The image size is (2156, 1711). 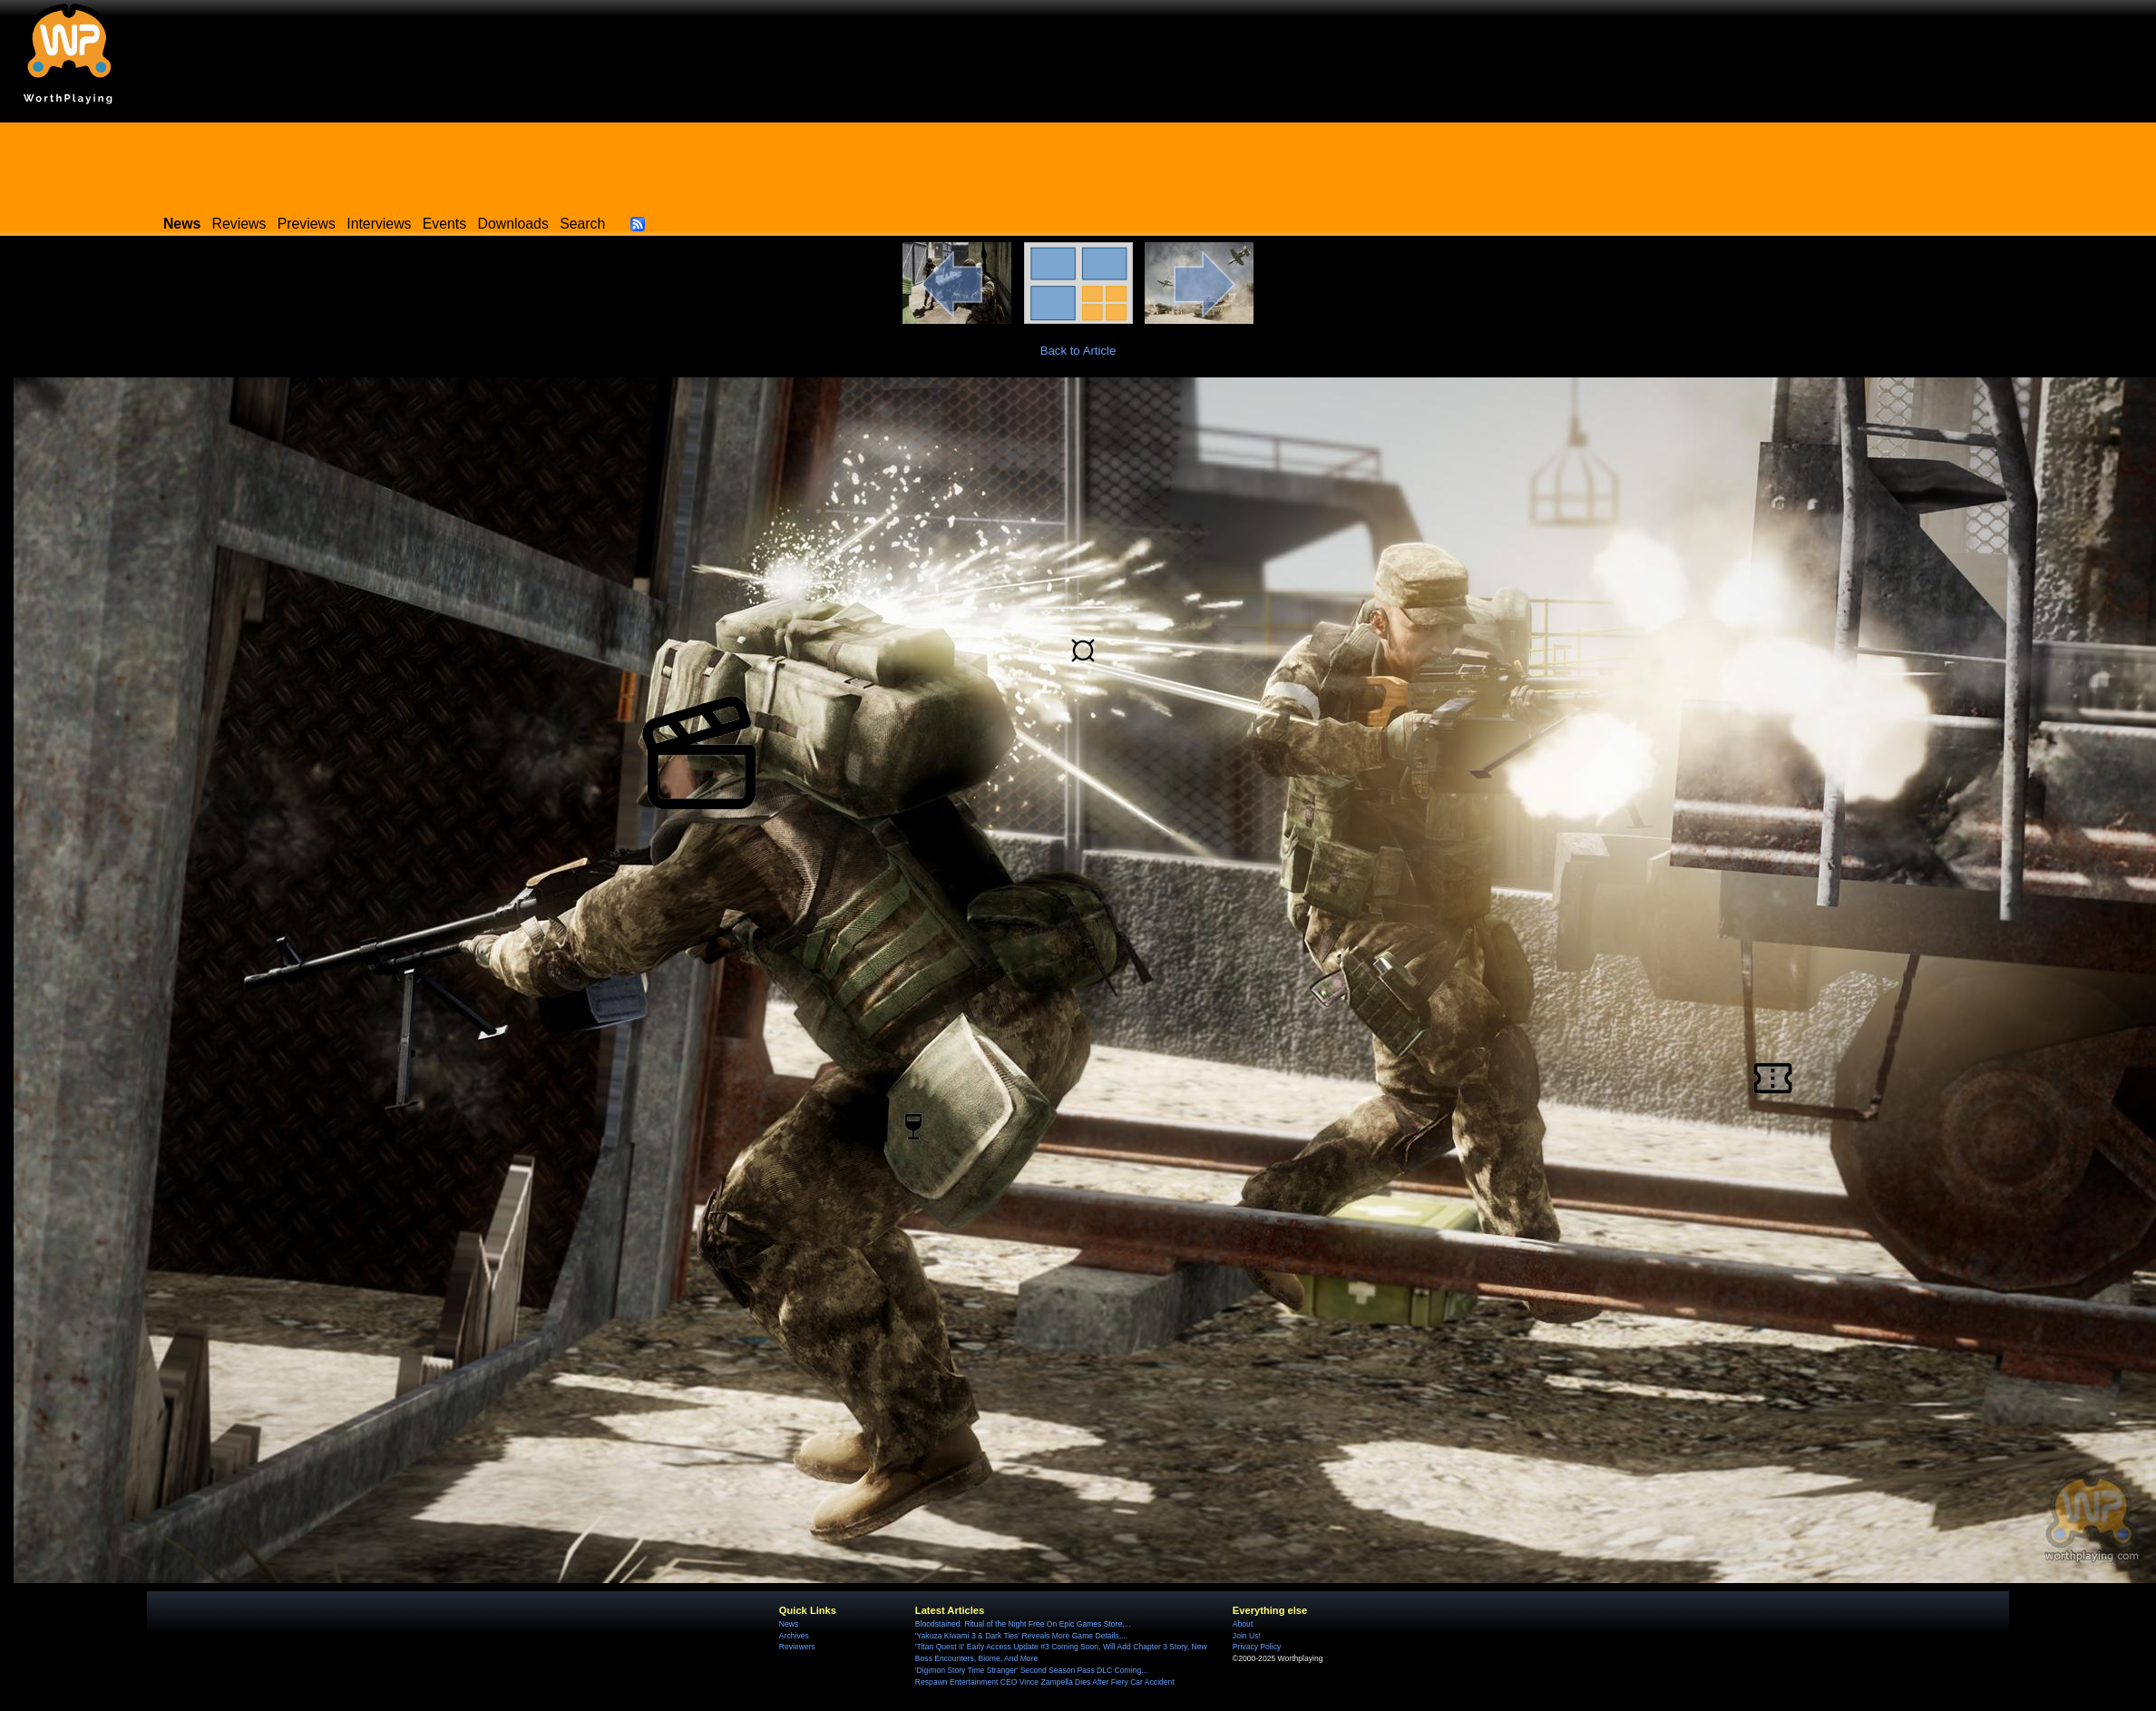 What do you see at coordinates (1772, 1078) in the screenshot?
I see `view your tickets or passes` at bounding box center [1772, 1078].